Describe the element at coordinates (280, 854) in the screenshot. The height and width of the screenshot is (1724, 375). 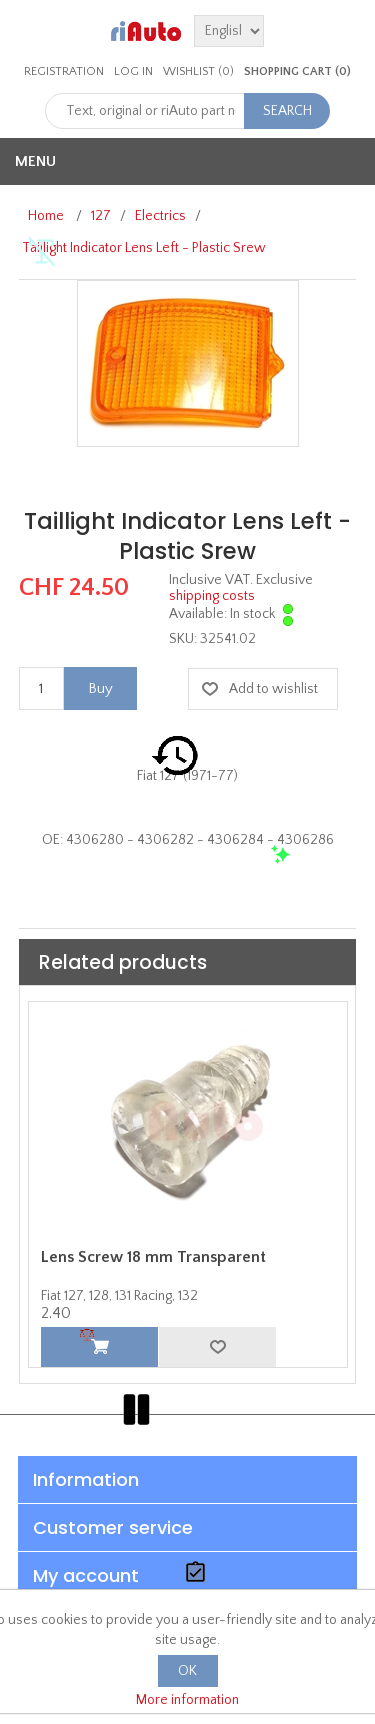
I see `indicates AI-generated or enhanced content` at that location.